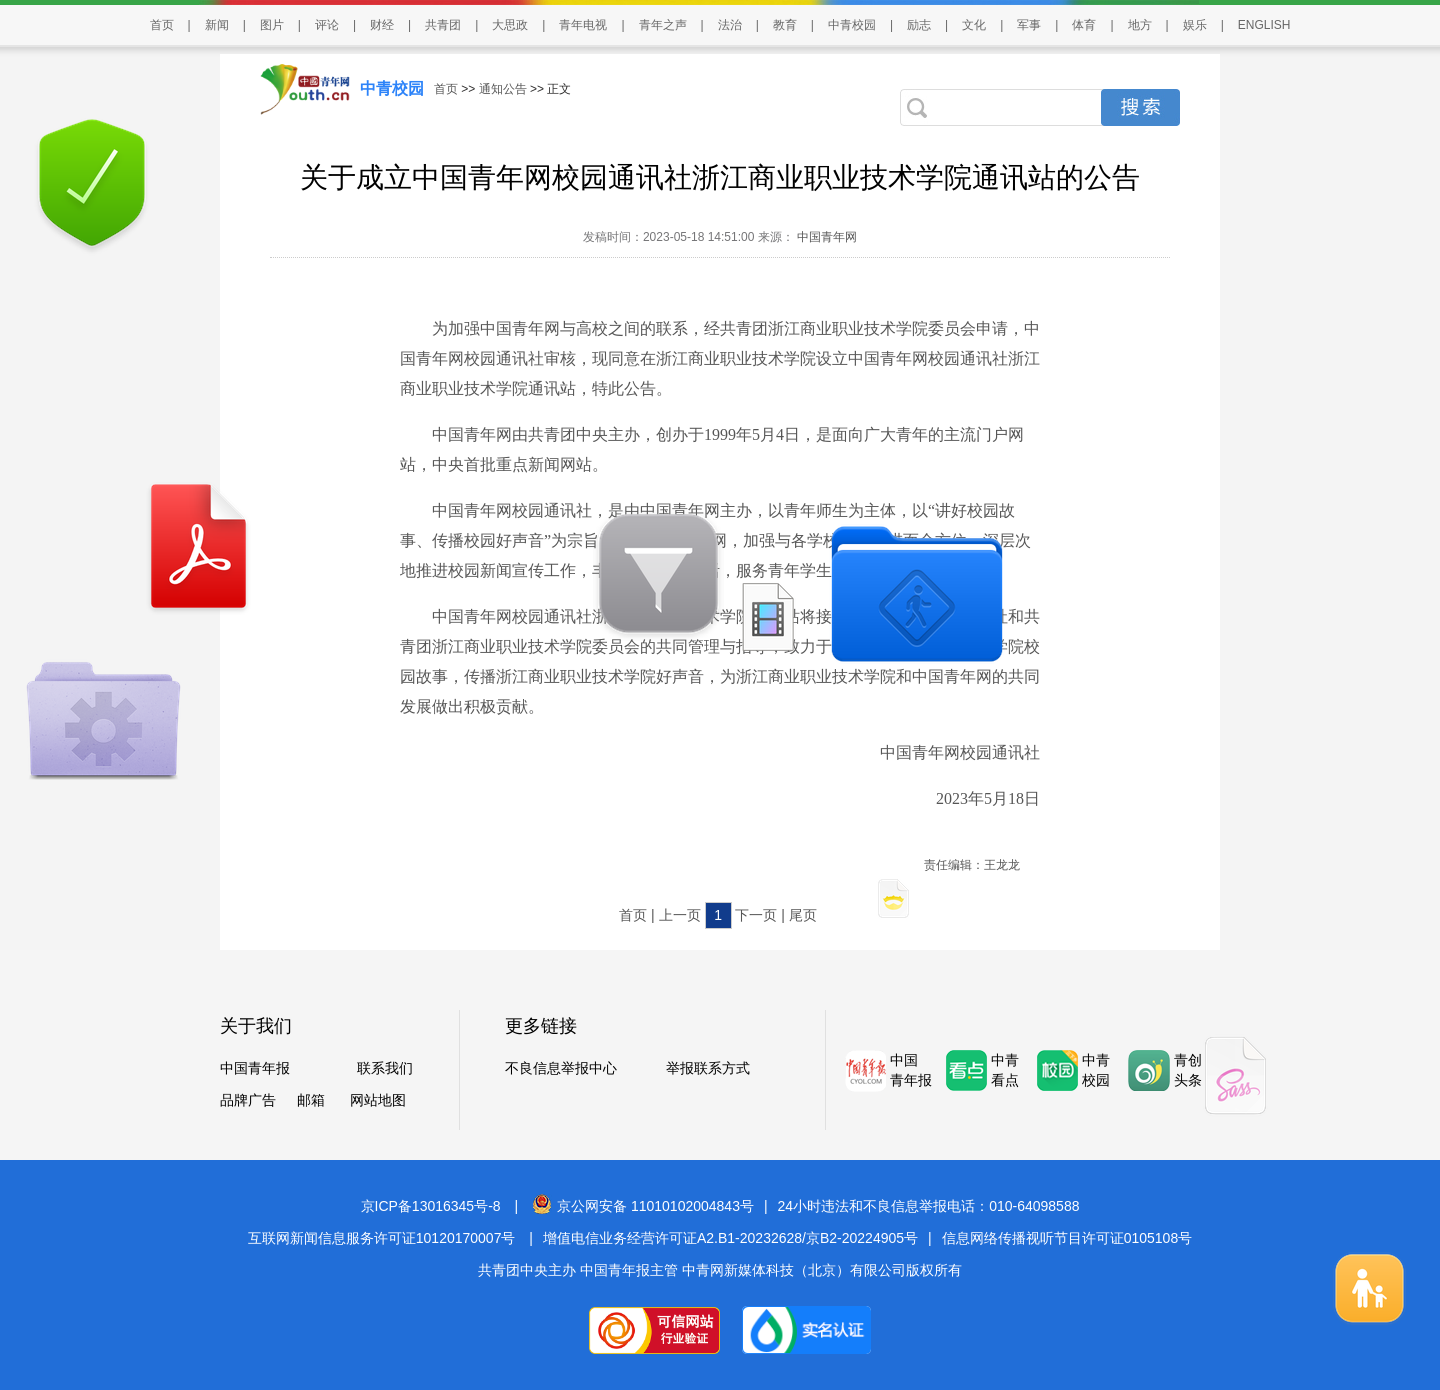 The height and width of the screenshot is (1390, 1440). I want to click on access system settings or preferences folder, so click(103, 717).